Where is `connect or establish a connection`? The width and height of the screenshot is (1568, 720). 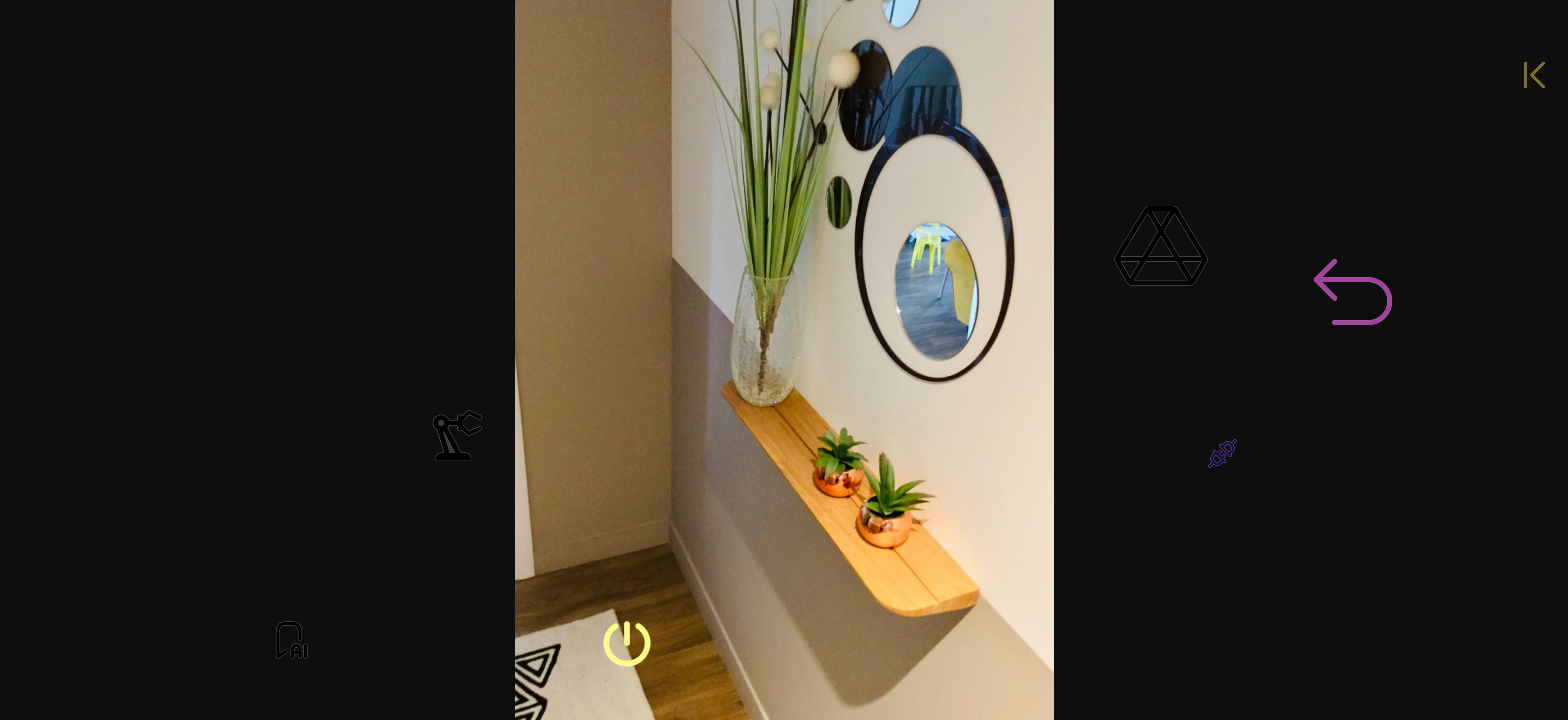
connect or establish a connection is located at coordinates (1222, 453).